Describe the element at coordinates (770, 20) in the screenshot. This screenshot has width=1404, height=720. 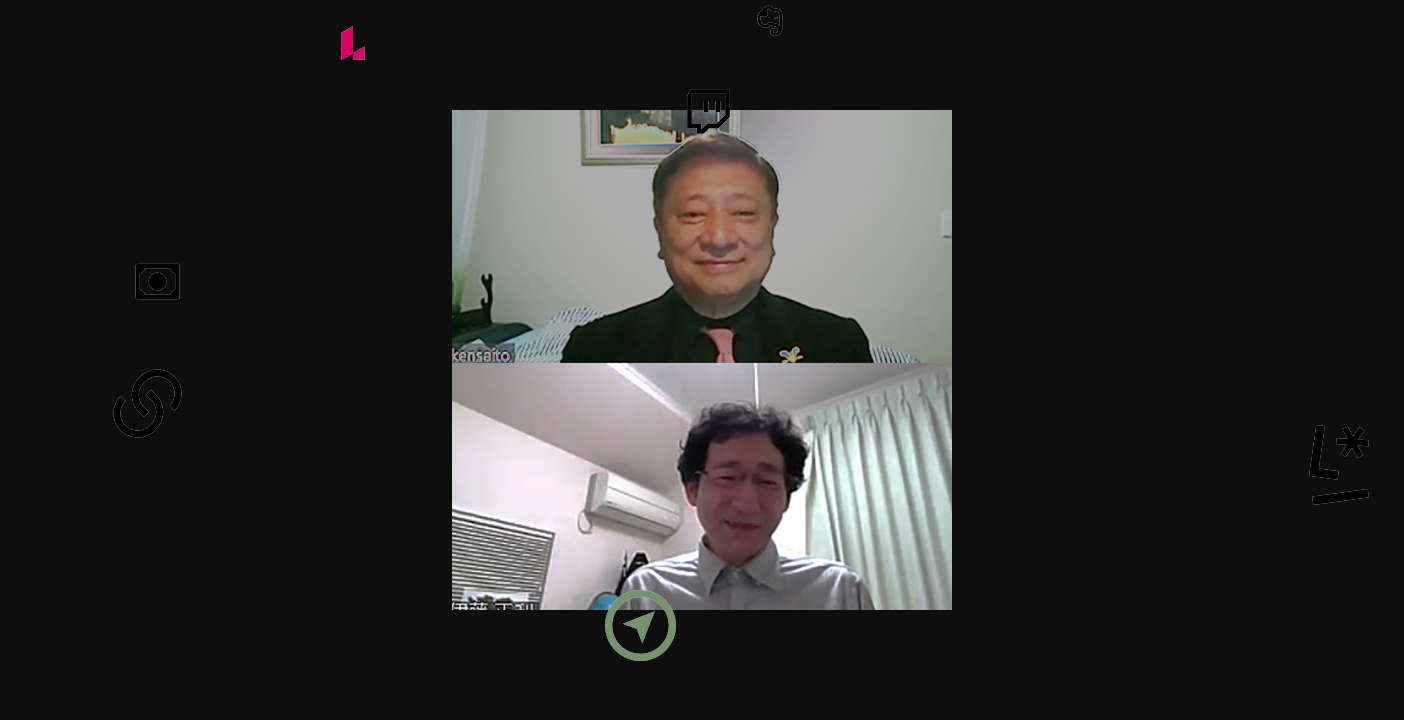
I see `open Evernote app` at that location.